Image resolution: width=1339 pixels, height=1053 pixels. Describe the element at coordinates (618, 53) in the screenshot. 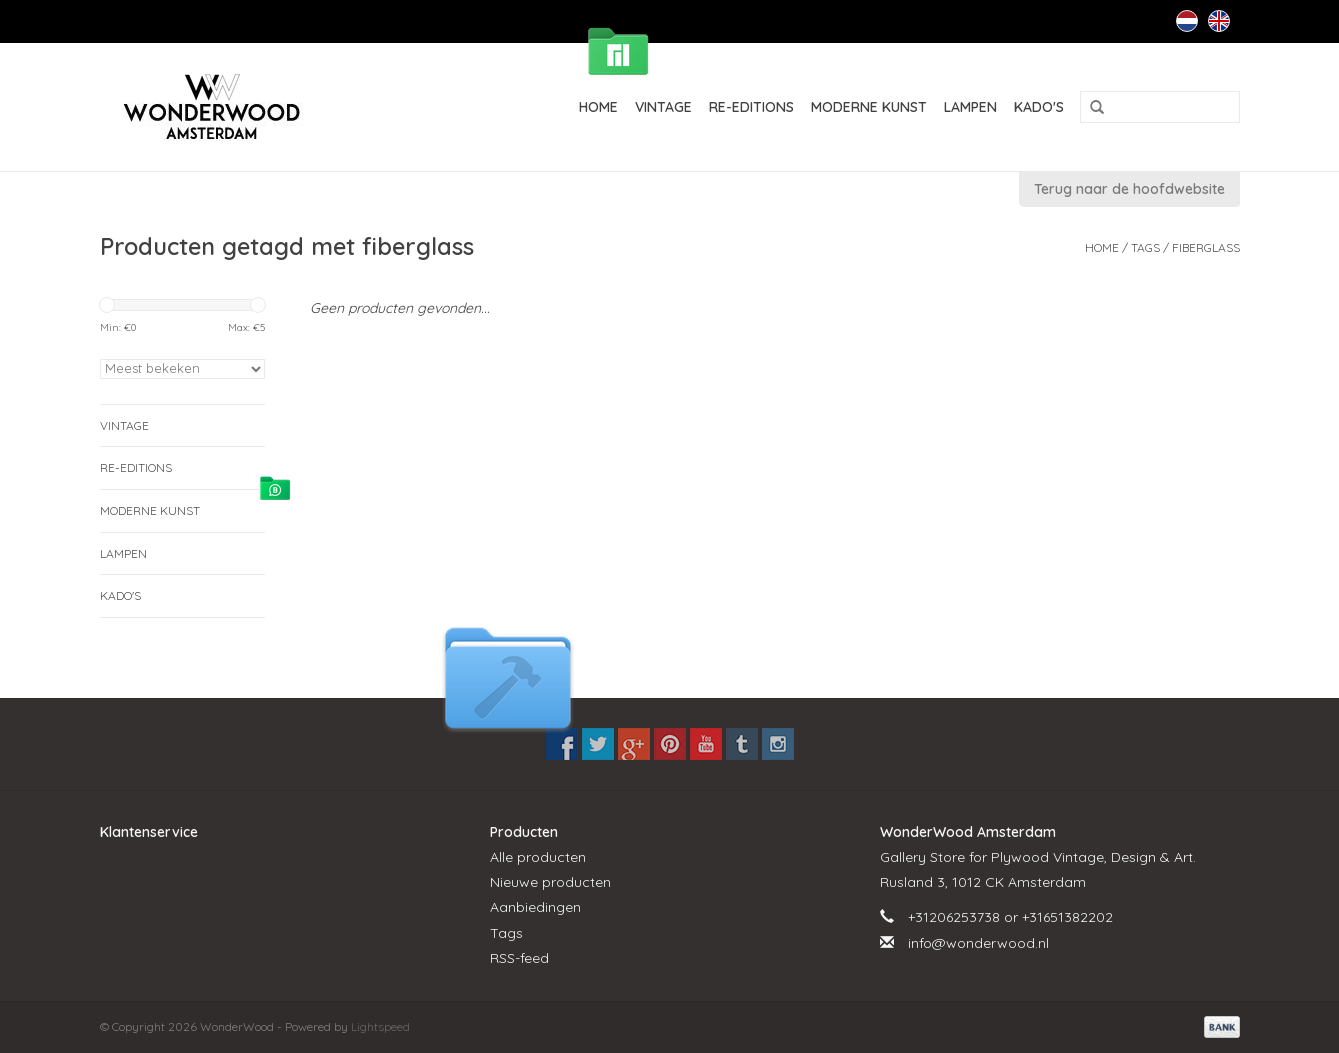

I see `open manjaro linux system folder` at that location.